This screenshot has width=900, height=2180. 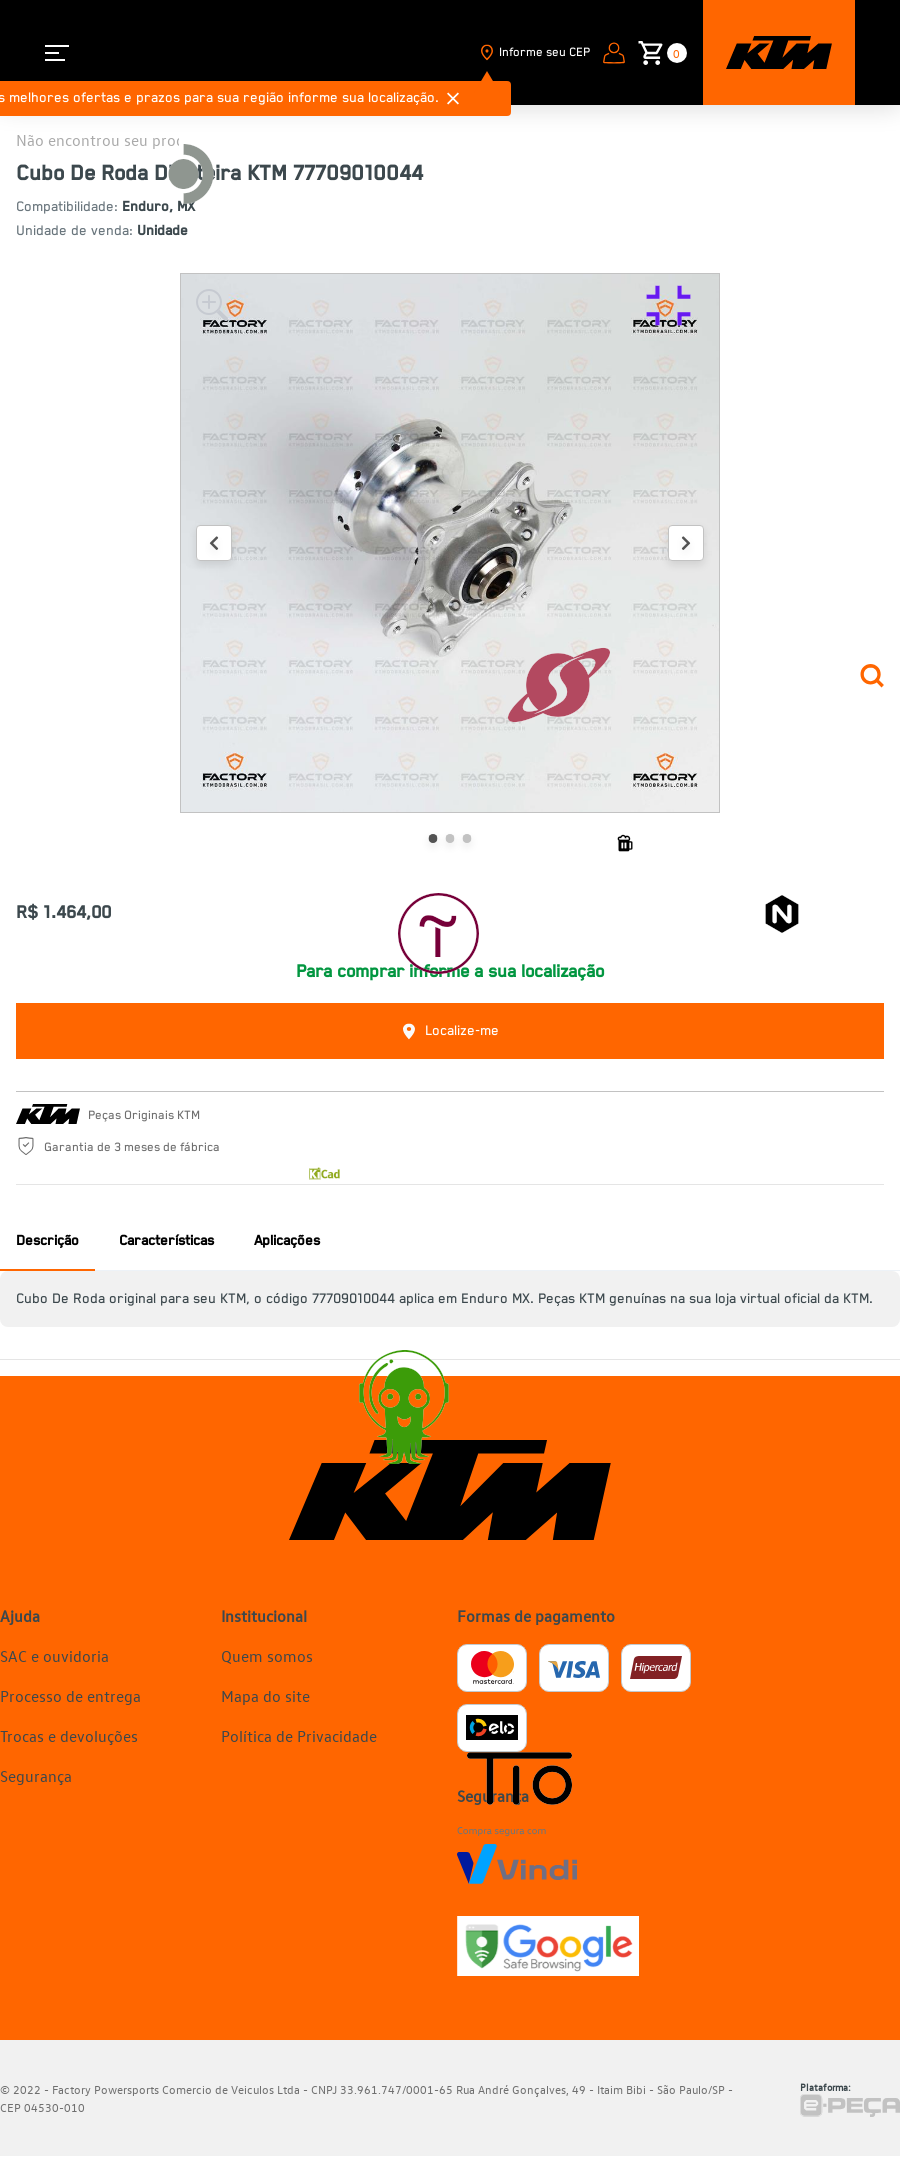 I want to click on tilda publishing logo, so click(x=438, y=933).